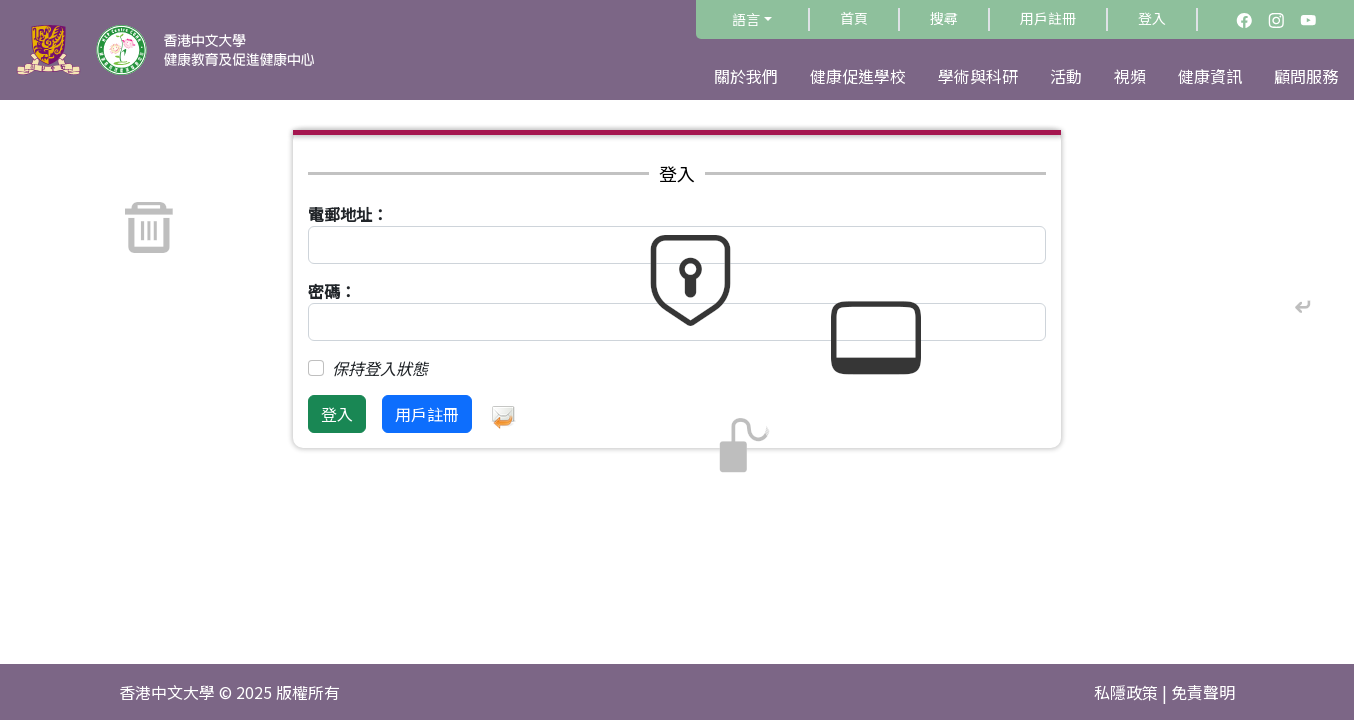  Describe the element at coordinates (690, 280) in the screenshot. I see `access device security settings` at that location.